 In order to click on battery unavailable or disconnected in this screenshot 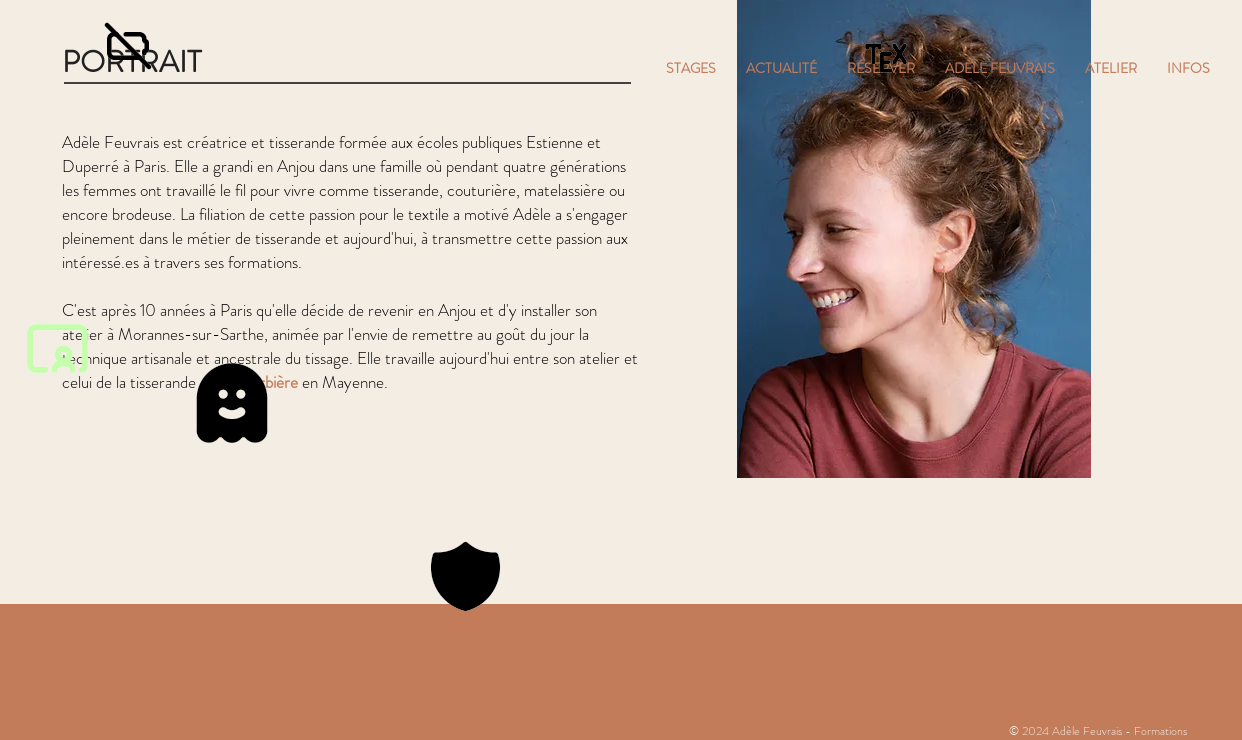, I will do `click(128, 46)`.